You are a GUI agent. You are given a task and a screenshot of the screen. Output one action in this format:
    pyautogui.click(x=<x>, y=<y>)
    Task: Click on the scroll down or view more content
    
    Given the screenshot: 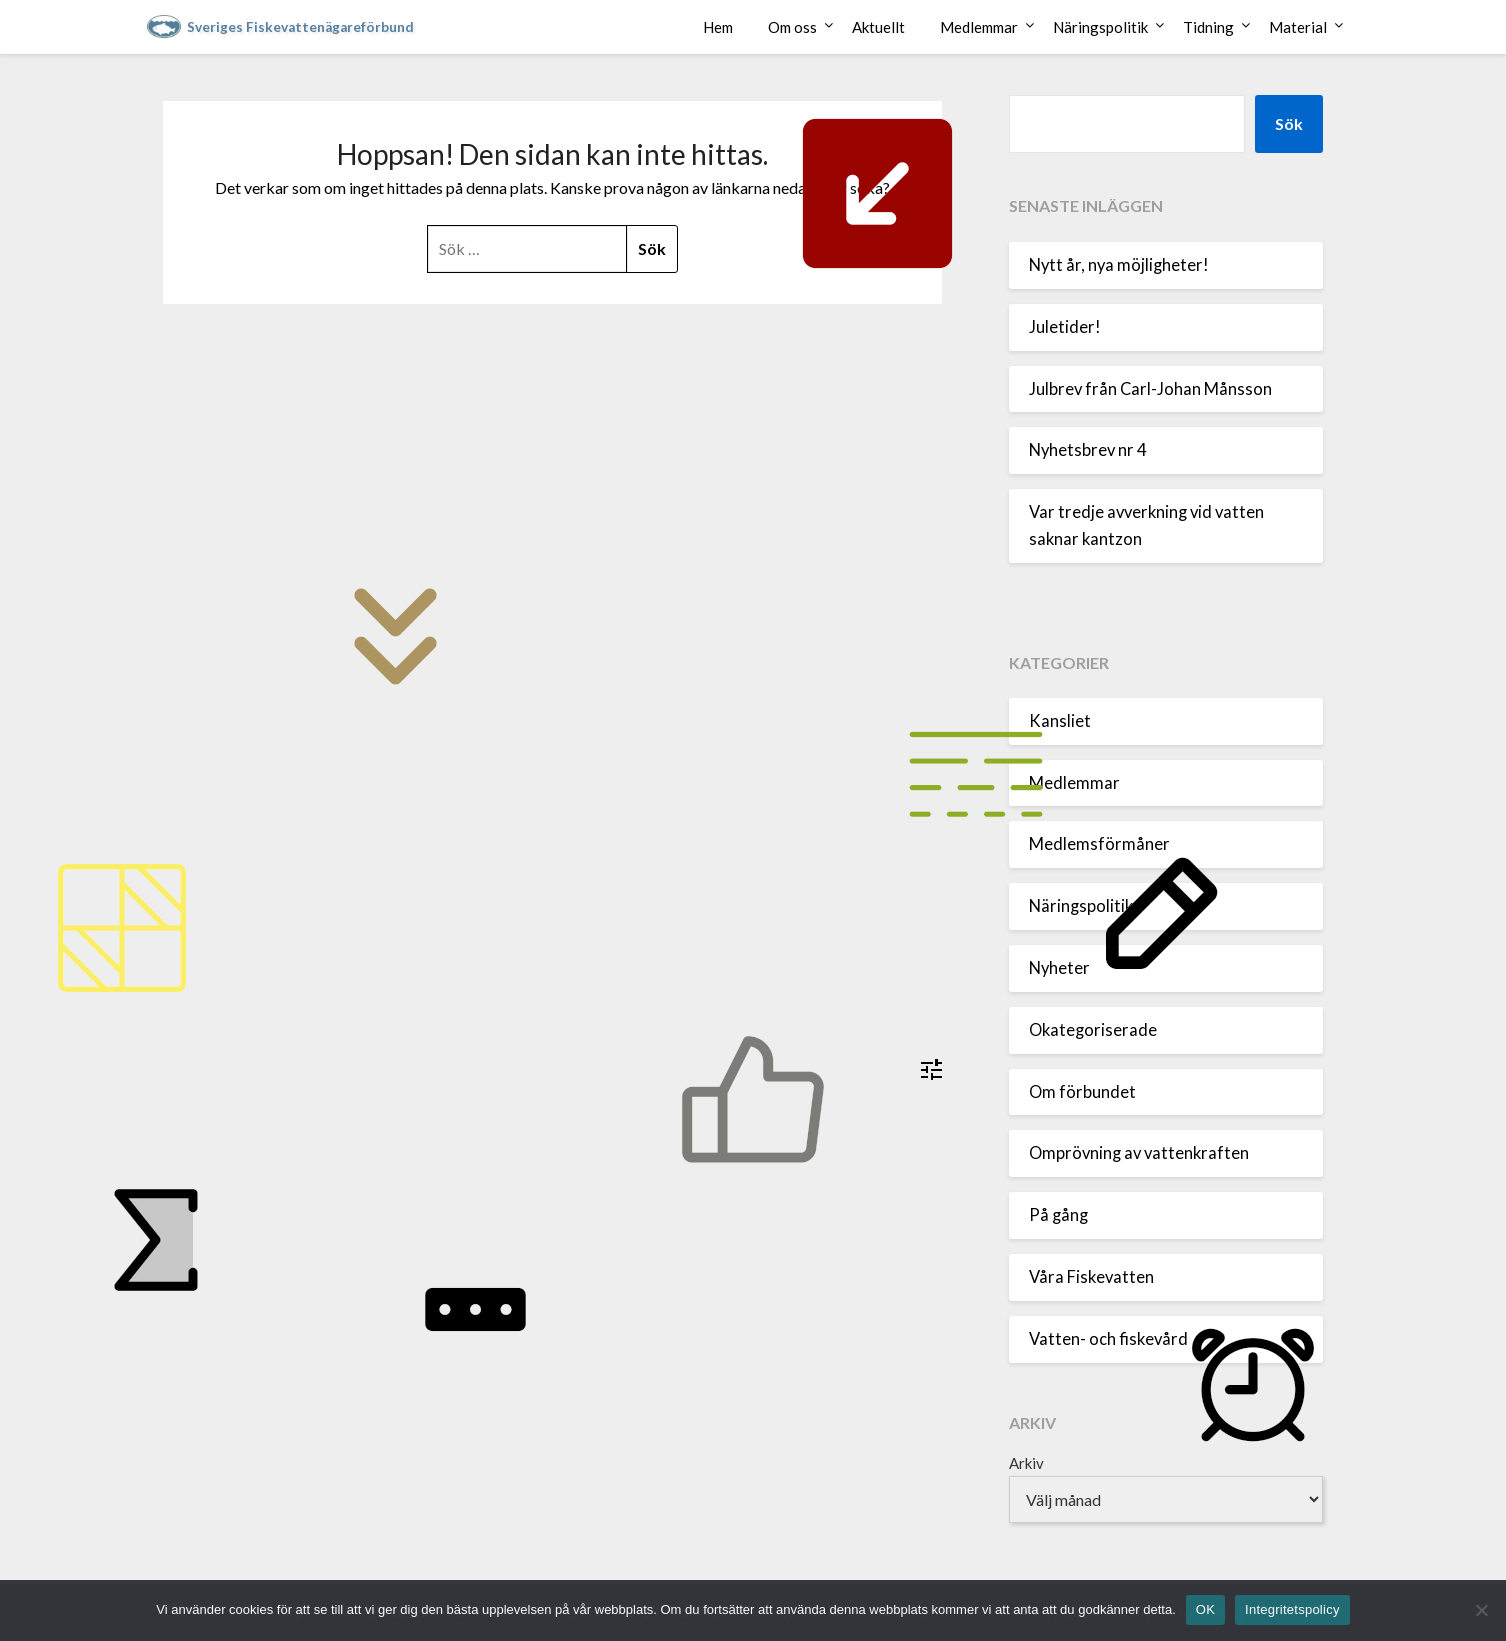 What is the action you would take?
    pyautogui.click(x=395, y=636)
    